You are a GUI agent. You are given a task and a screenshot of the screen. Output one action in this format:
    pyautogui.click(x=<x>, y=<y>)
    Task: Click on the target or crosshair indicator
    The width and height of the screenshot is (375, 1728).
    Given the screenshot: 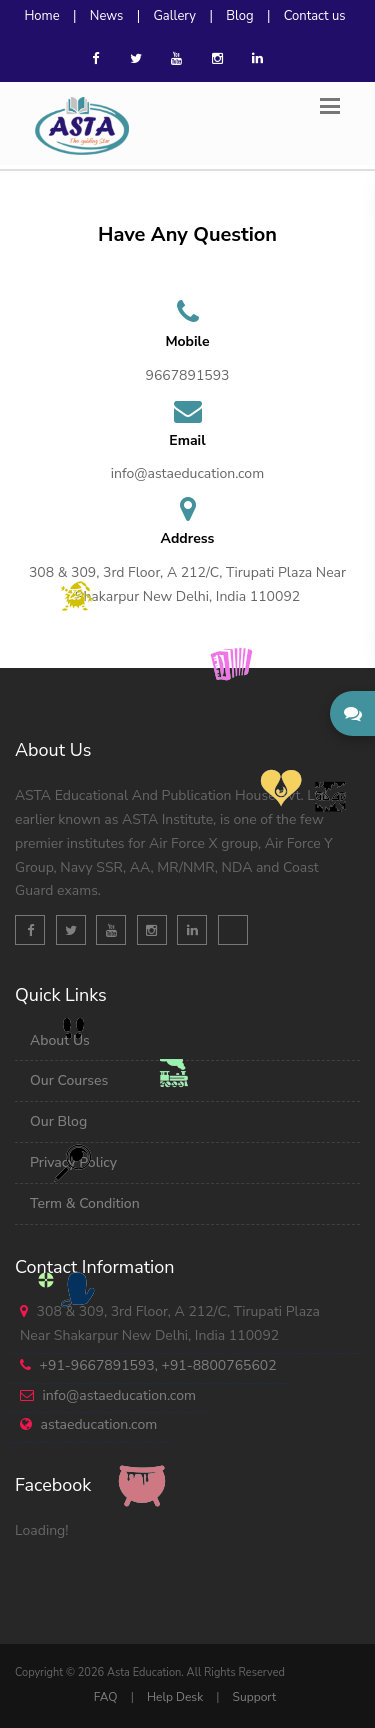 What is the action you would take?
    pyautogui.click(x=46, y=1280)
    